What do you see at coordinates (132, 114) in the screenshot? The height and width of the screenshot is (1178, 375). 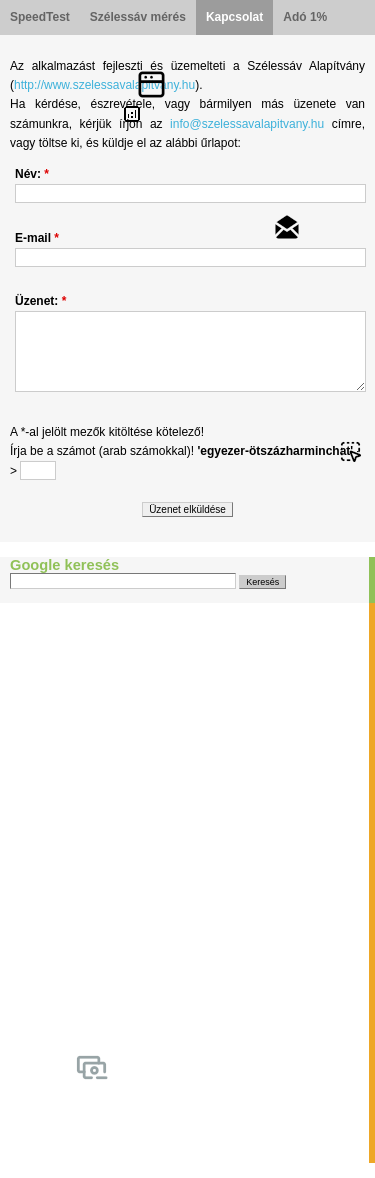 I see `view analytics and statistics` at bounding box center [132, 114].